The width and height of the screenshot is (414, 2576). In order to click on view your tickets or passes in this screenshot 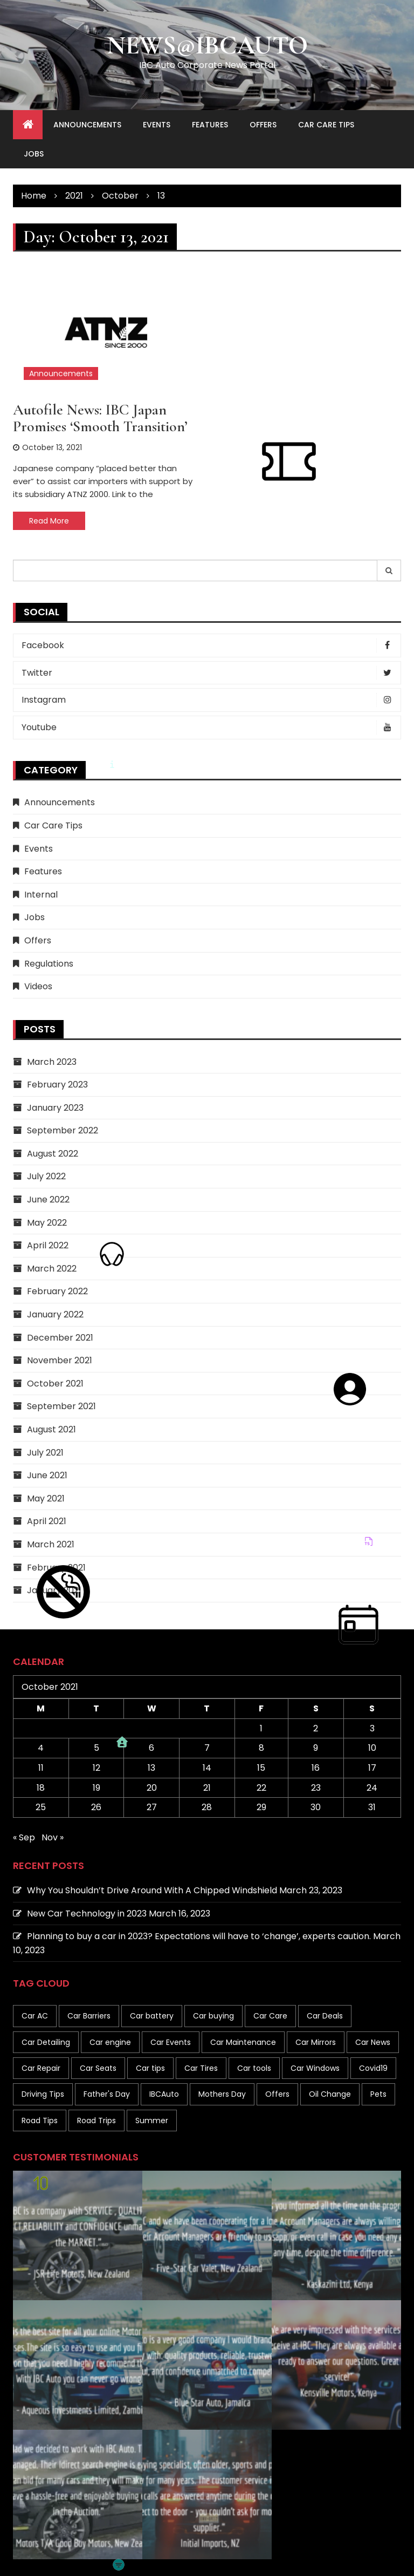, I will do `click(289, 461)`.